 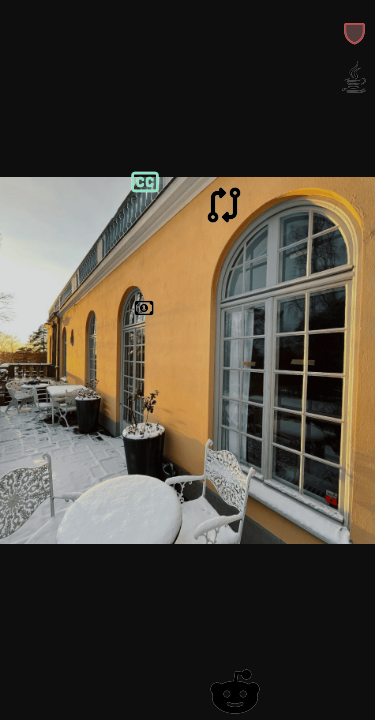 What do you see at coordinates (354, 32) in the screenshot?
I see `access security or privacy settings` at bounding box center [354, 32].